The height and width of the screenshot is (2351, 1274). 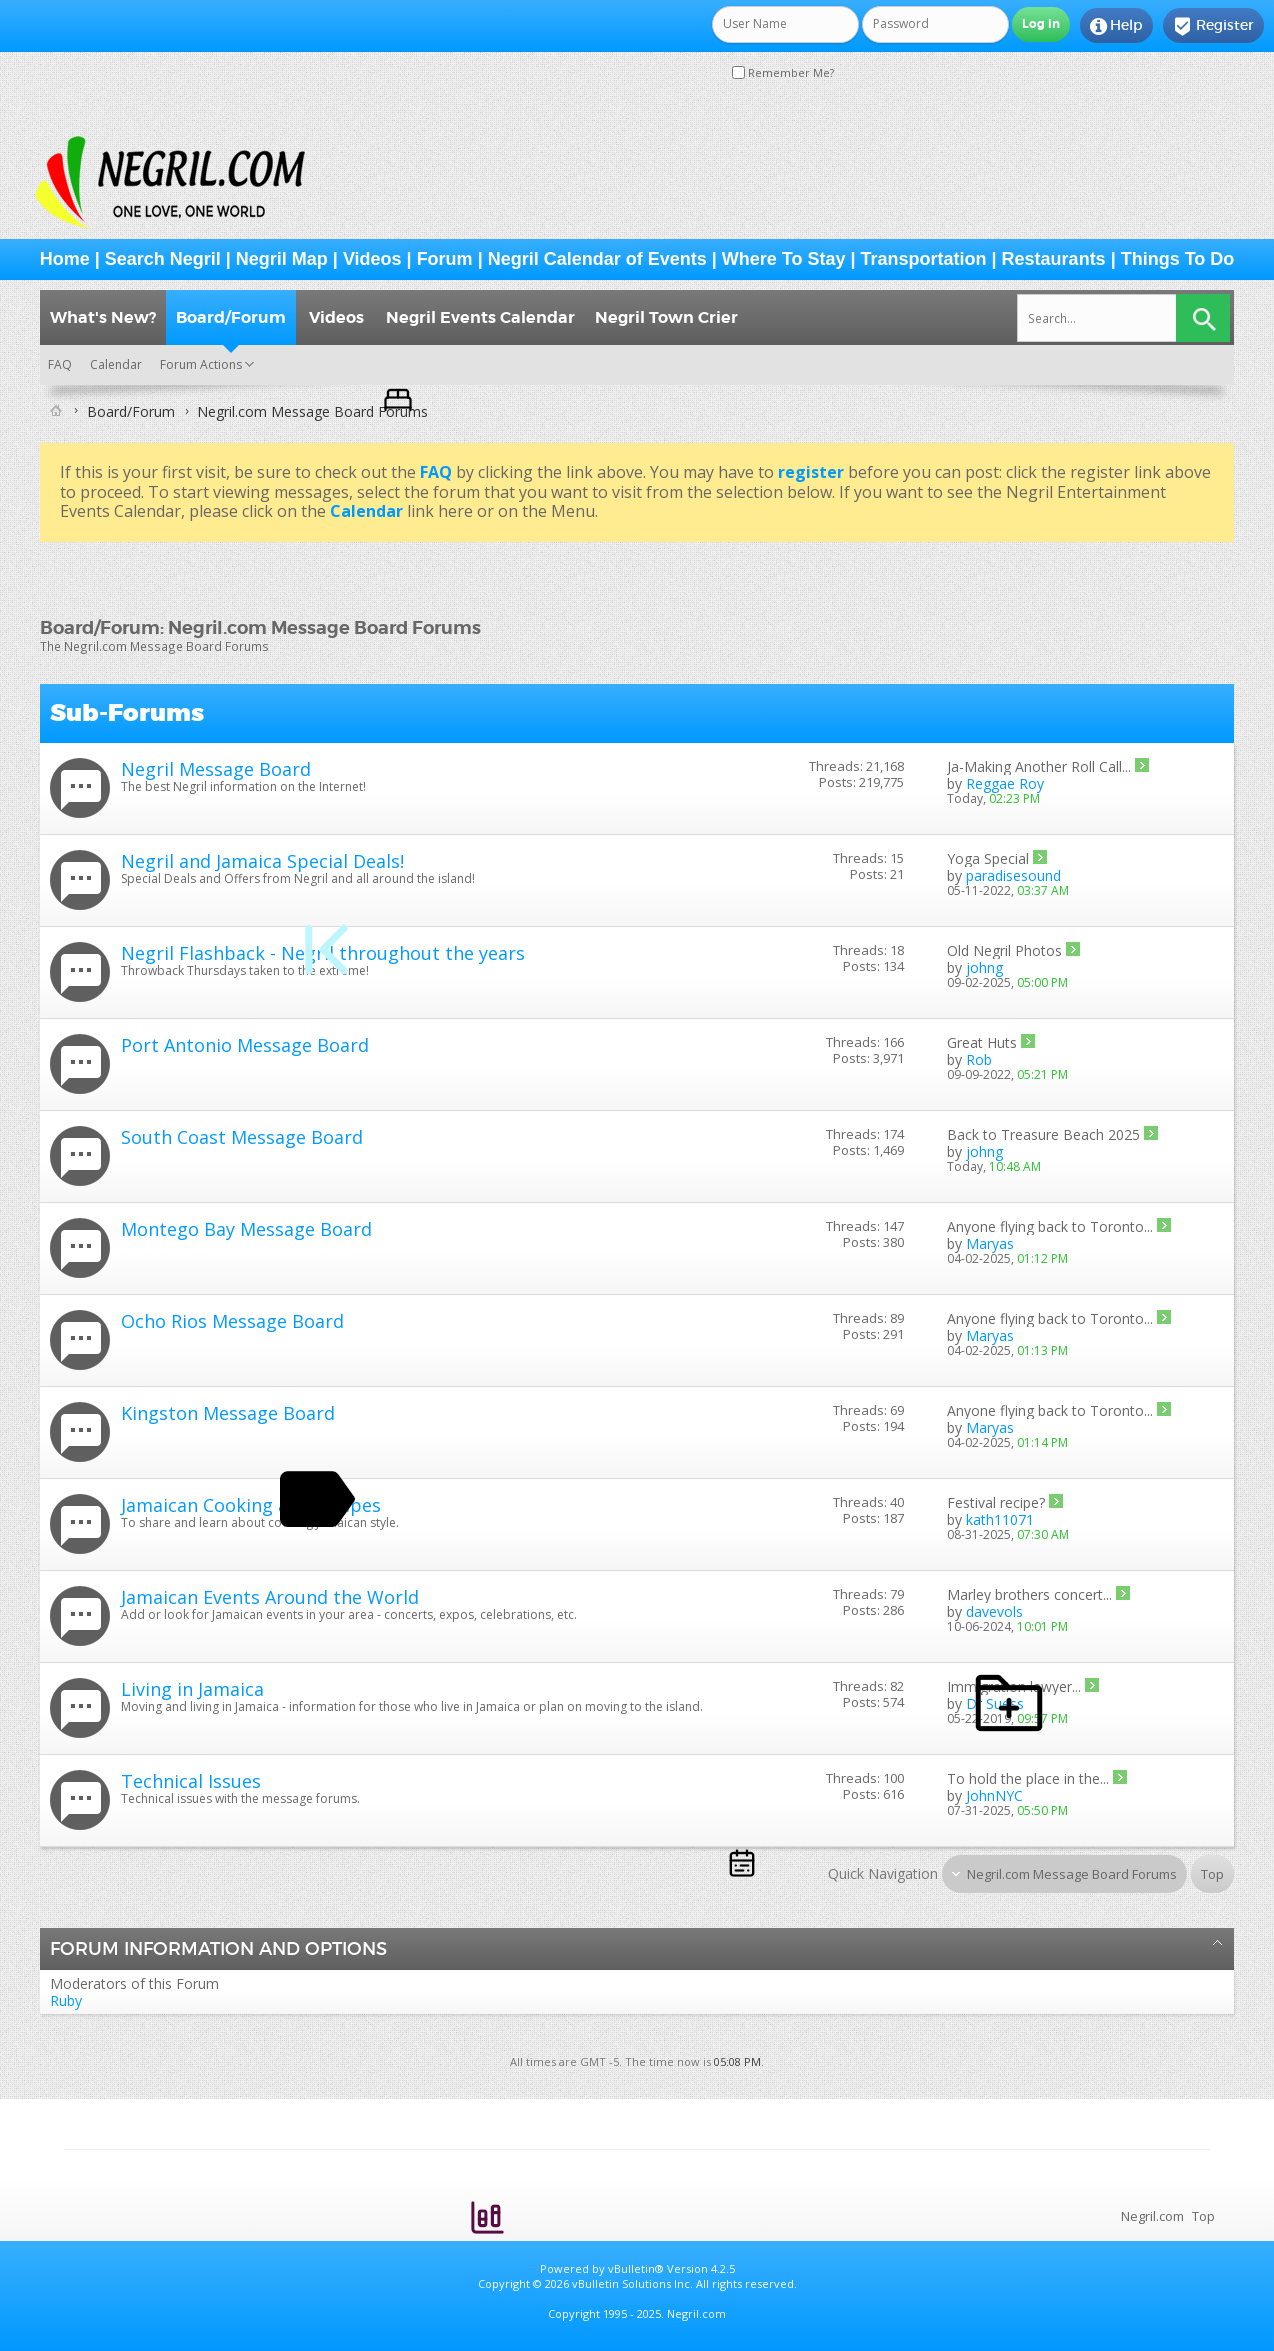 I want to click on create a new folder, so click(x=1009, y=1703).